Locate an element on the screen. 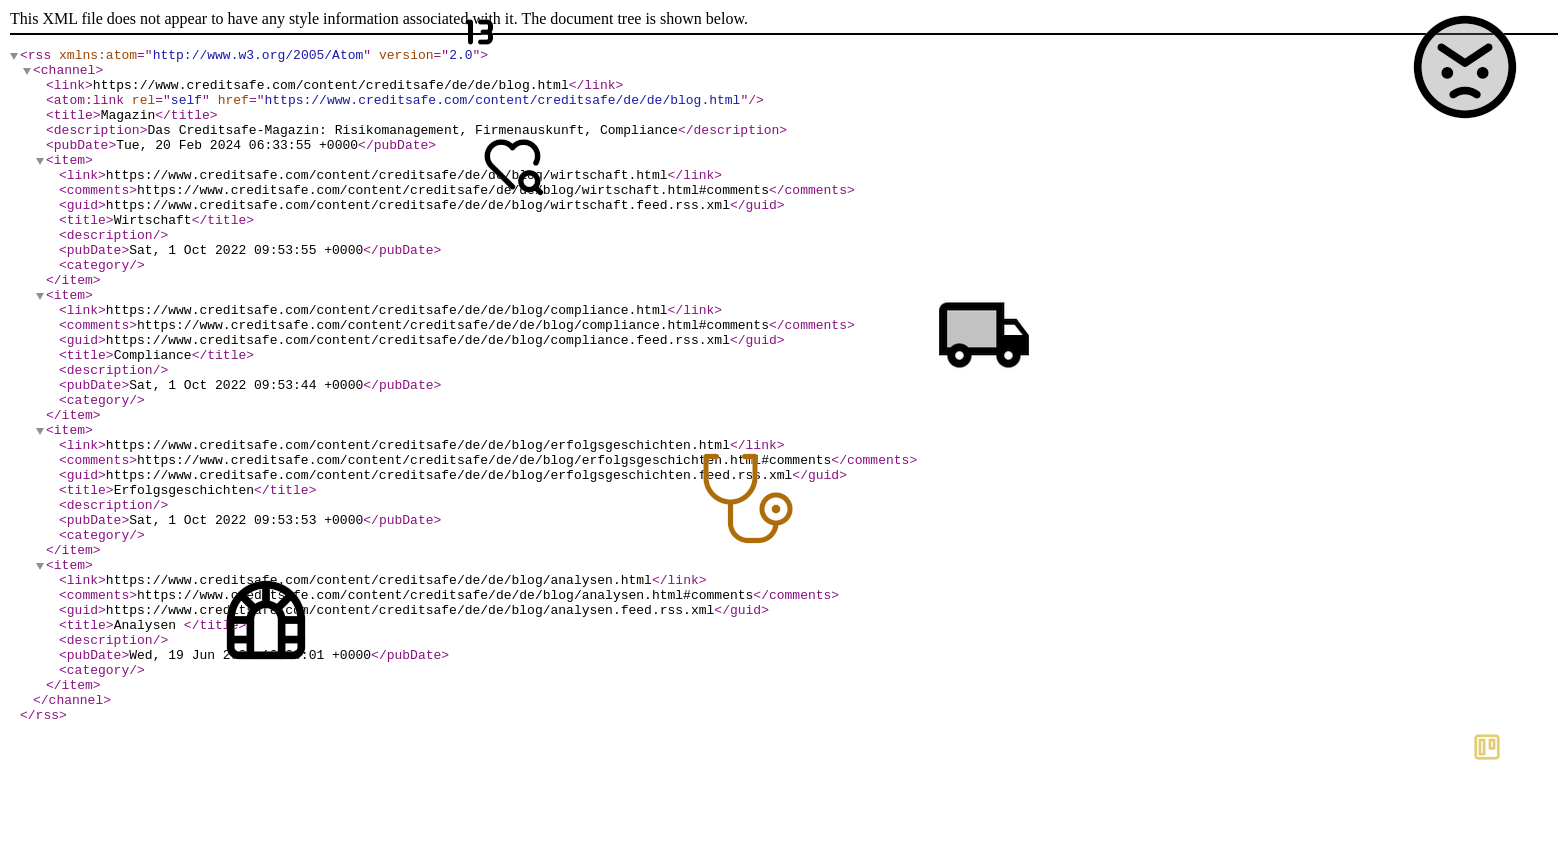  access tunnel or underground passage information is located at coordinates (266, 620).